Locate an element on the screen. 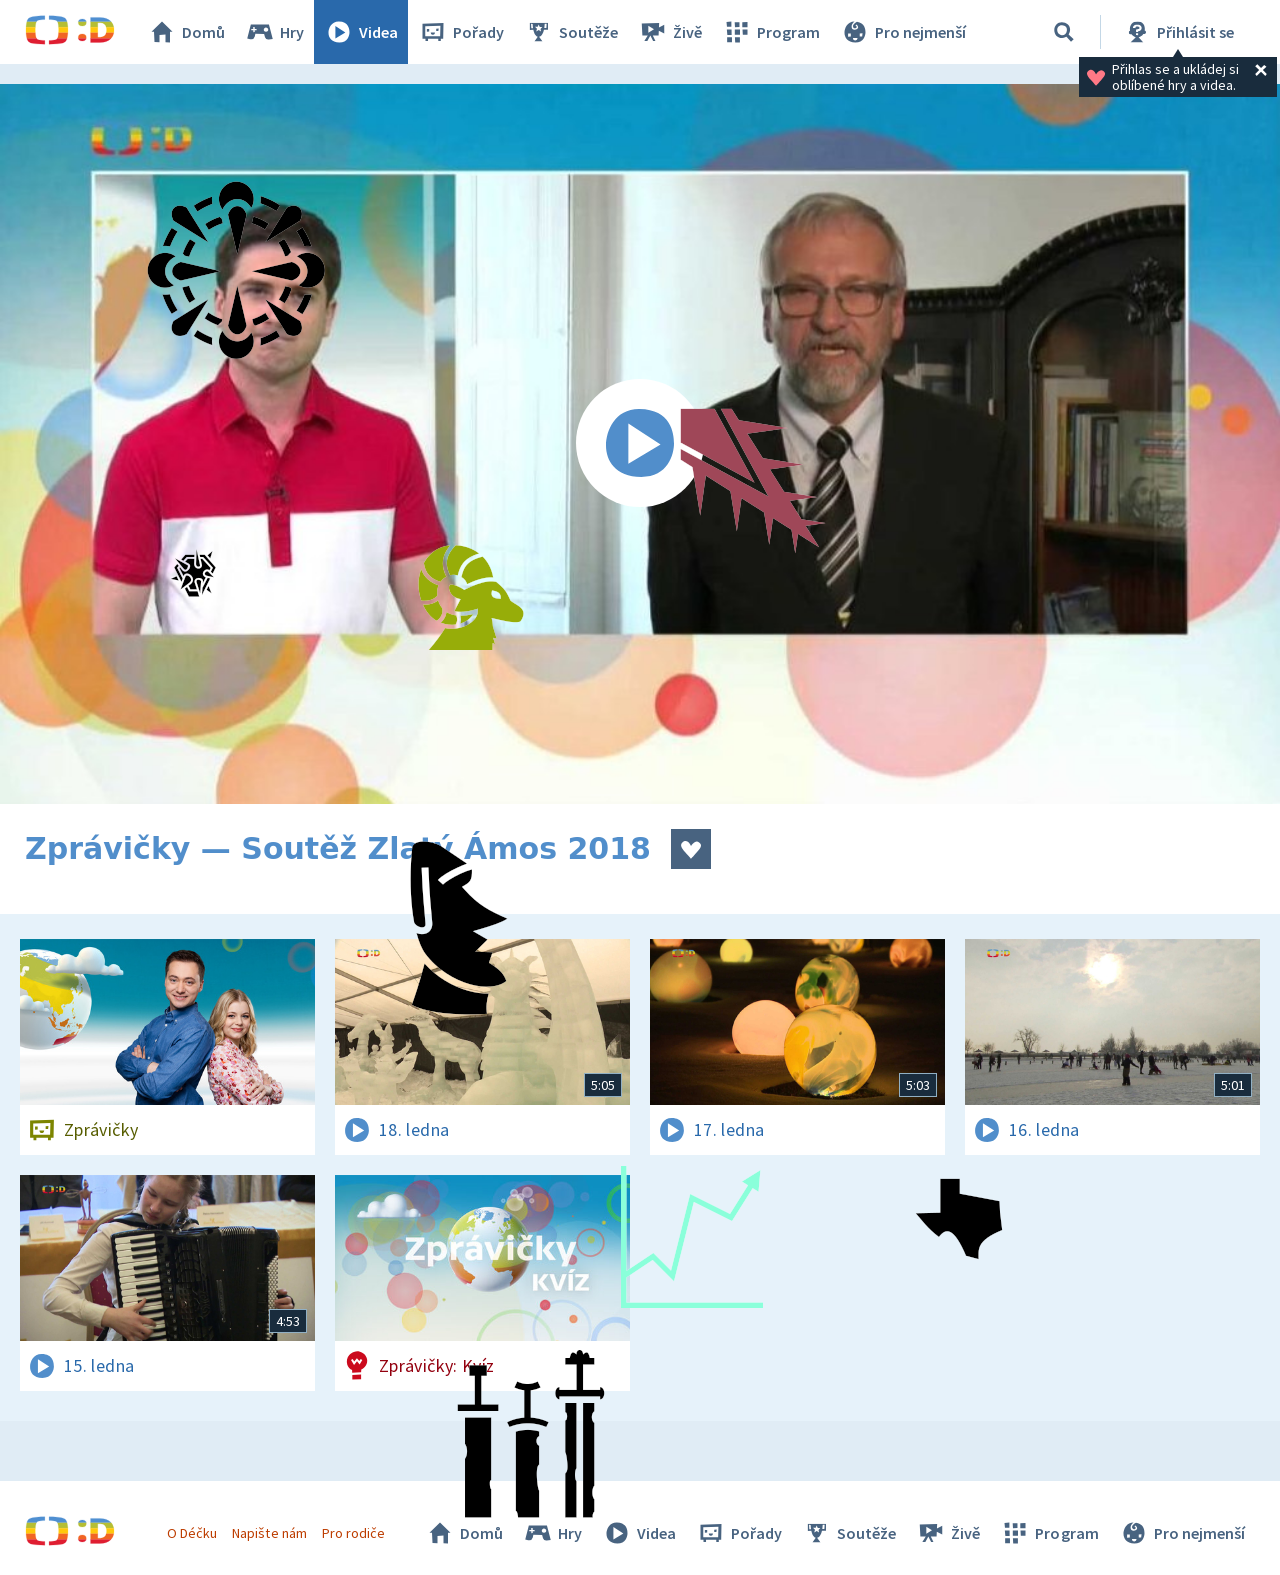 The width and height of the screenshot is (1280, 1575). view ram or aries zodiac sign is located at coordinates (470, 597).